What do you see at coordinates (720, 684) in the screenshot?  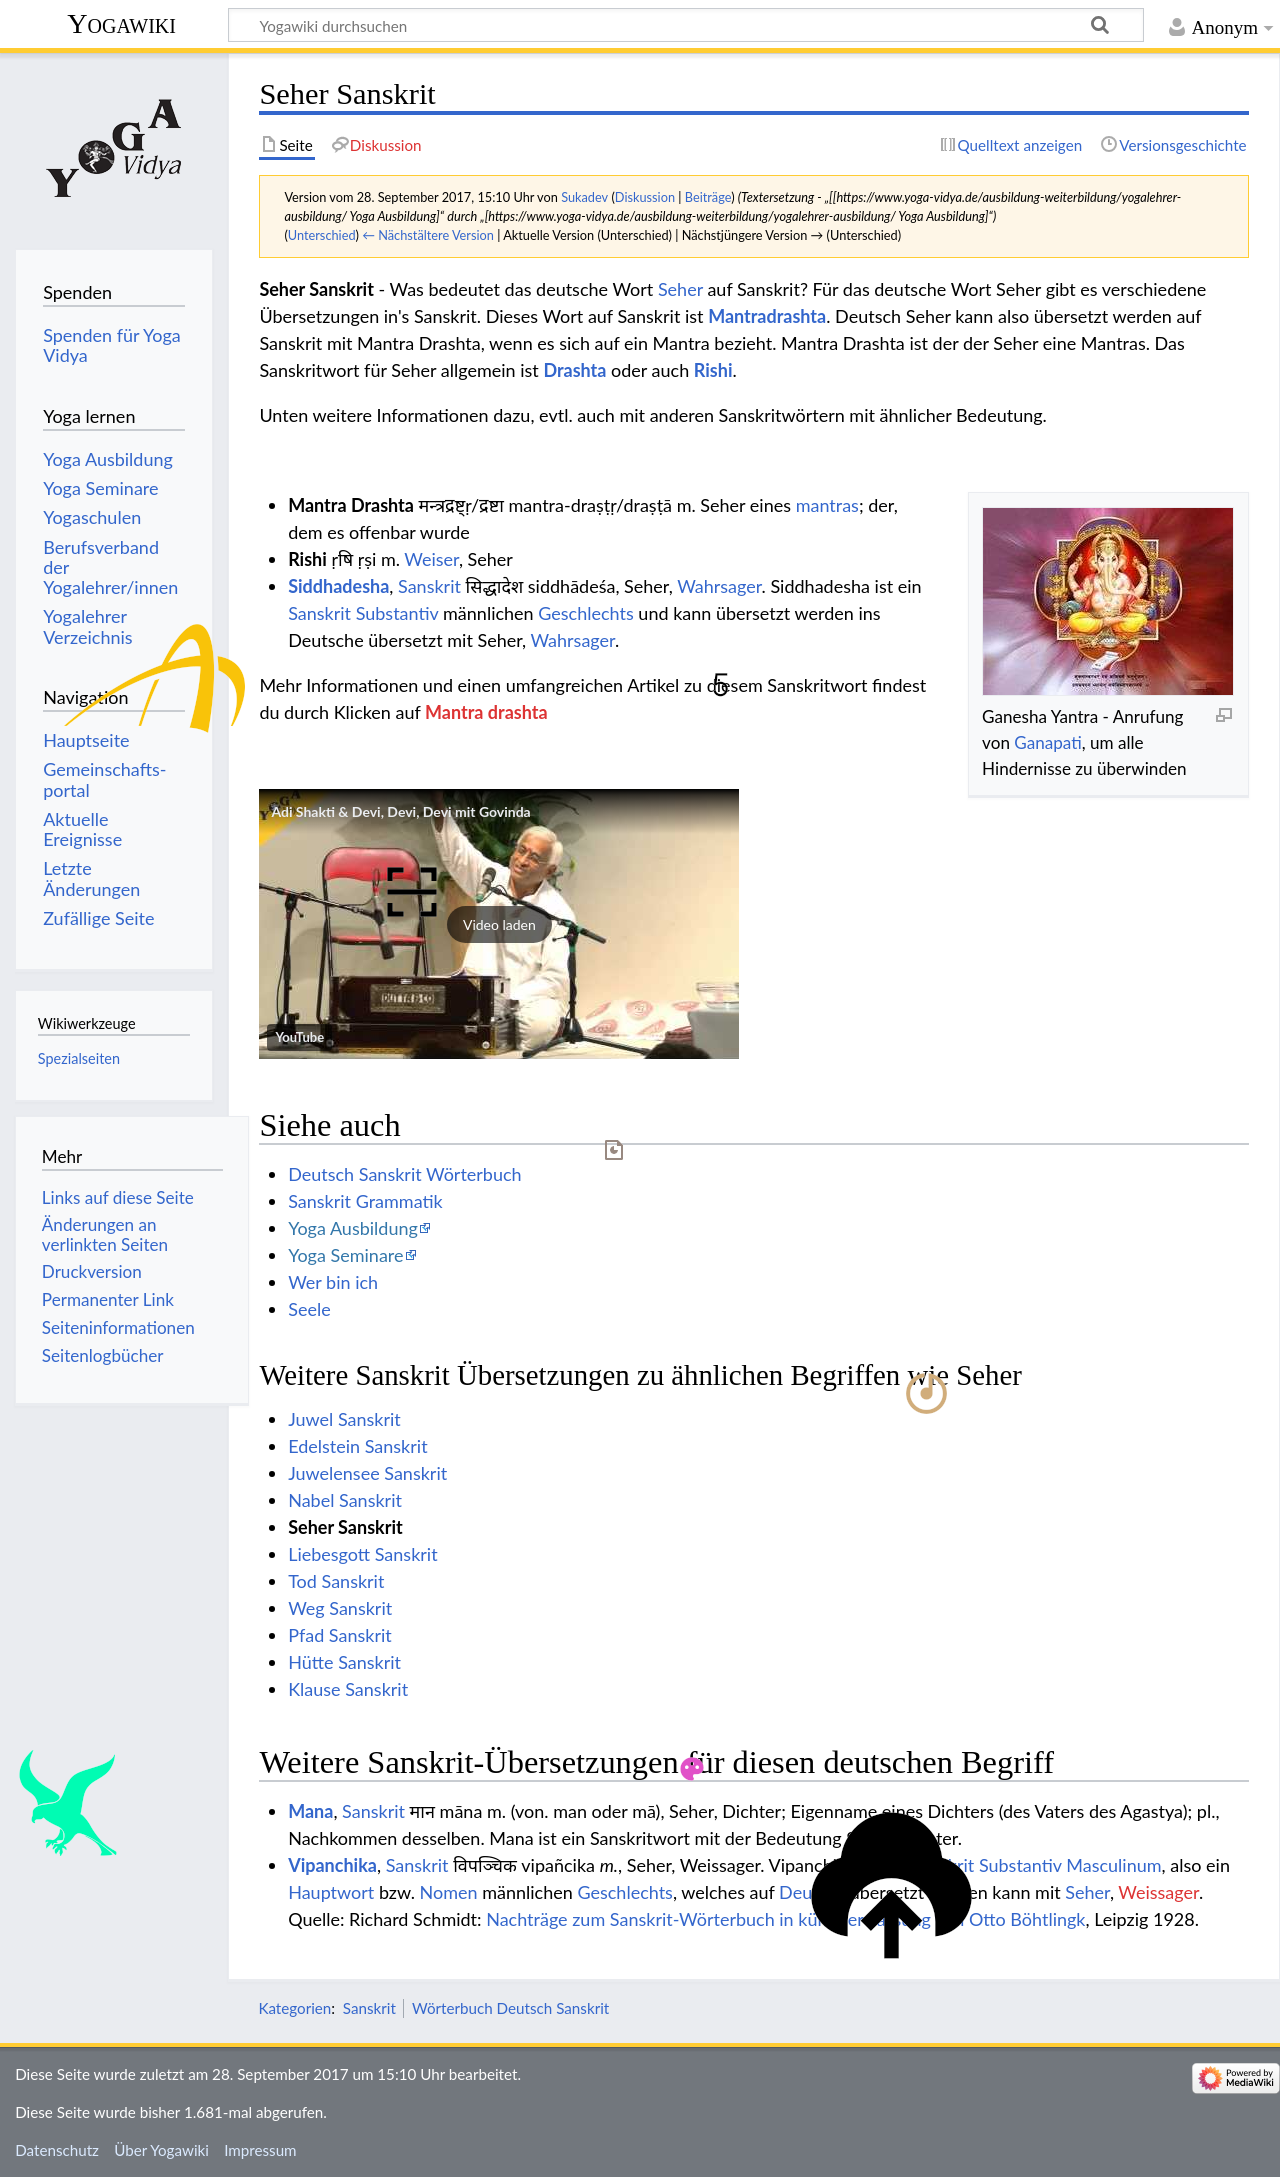 I see `indicates step 5 in a numbered sequence` at bounding box center [720, 684].